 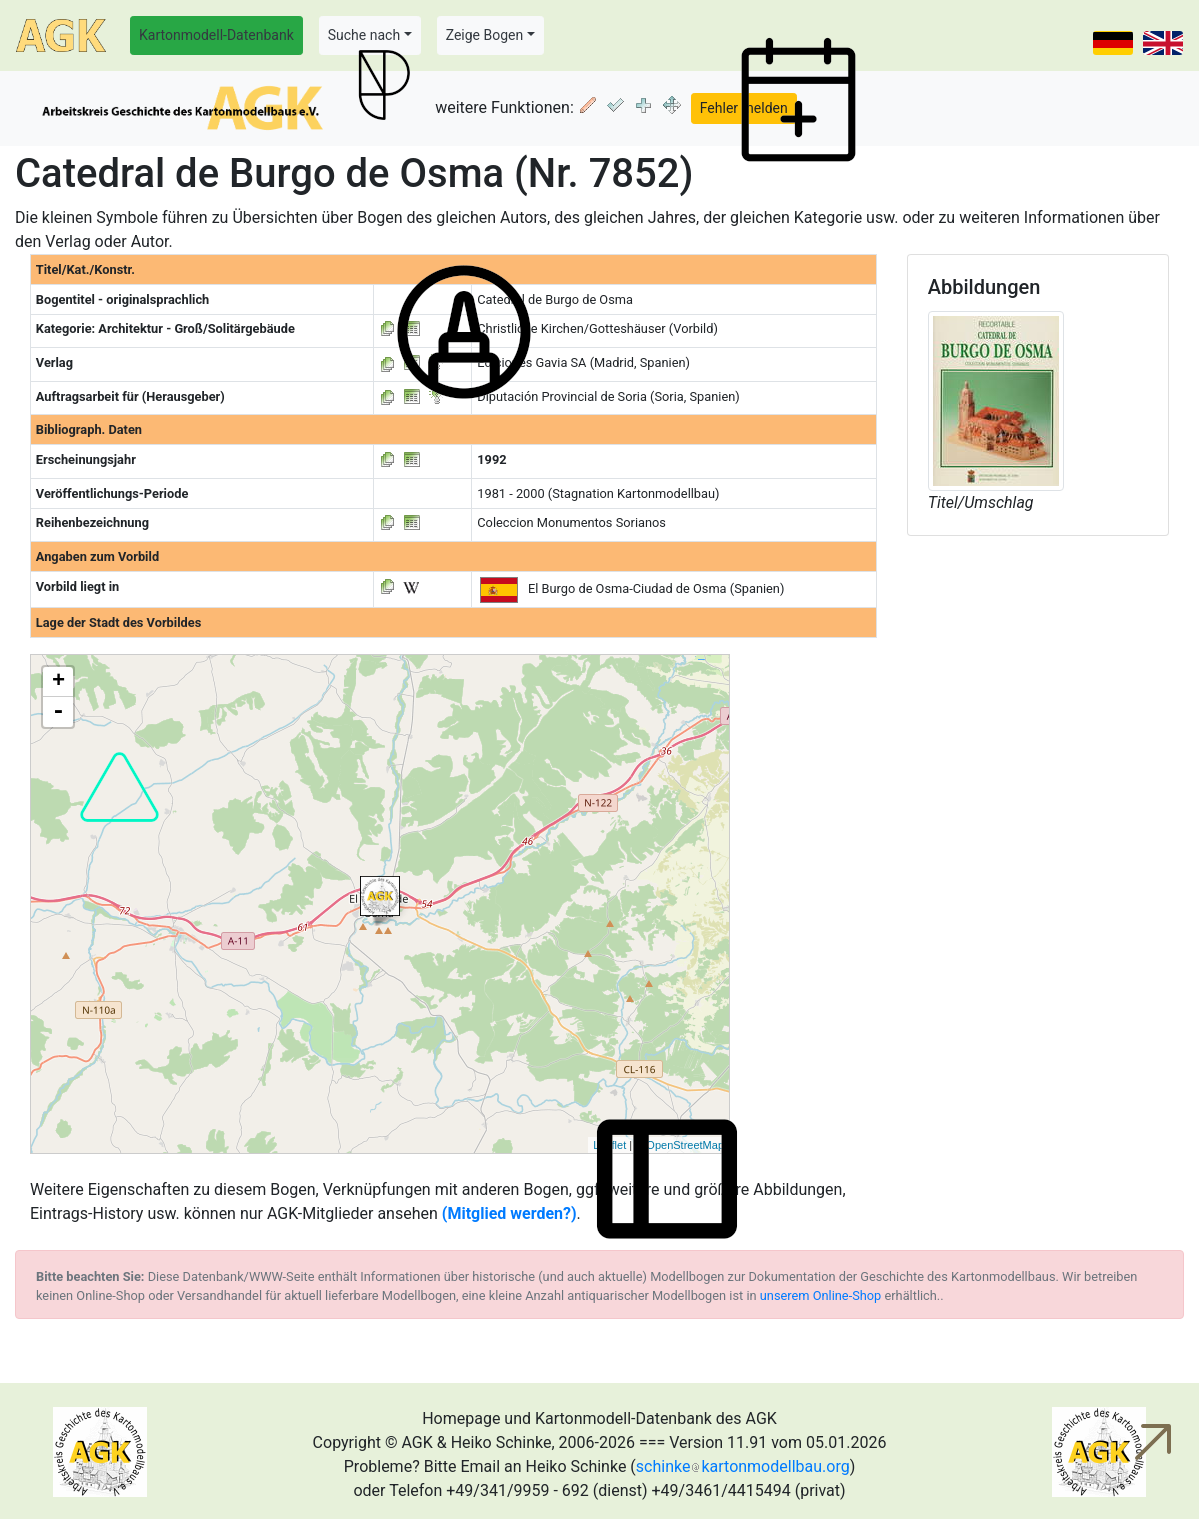 What do you see at coordinates (1153, 1442) in the screenshot?
I see `open link in new tab or window` at bounding box center [1153, 1442].